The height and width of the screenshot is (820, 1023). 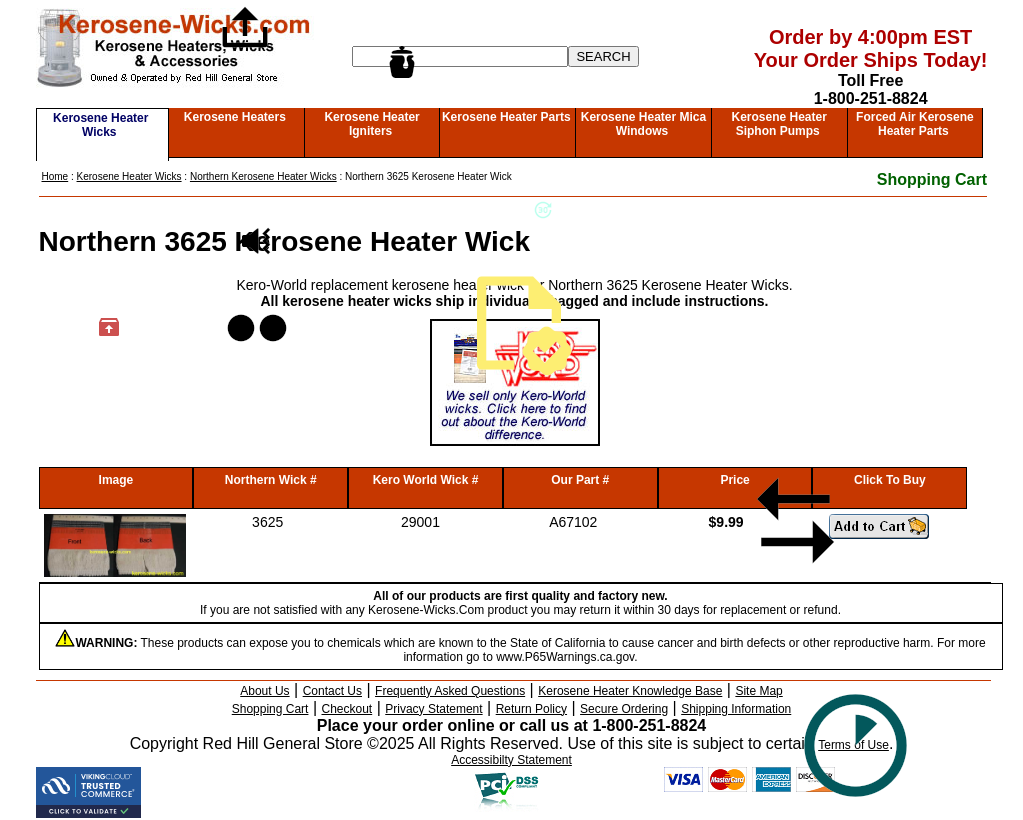 I want to click on open Flickr app, so click(x=257, y=328).